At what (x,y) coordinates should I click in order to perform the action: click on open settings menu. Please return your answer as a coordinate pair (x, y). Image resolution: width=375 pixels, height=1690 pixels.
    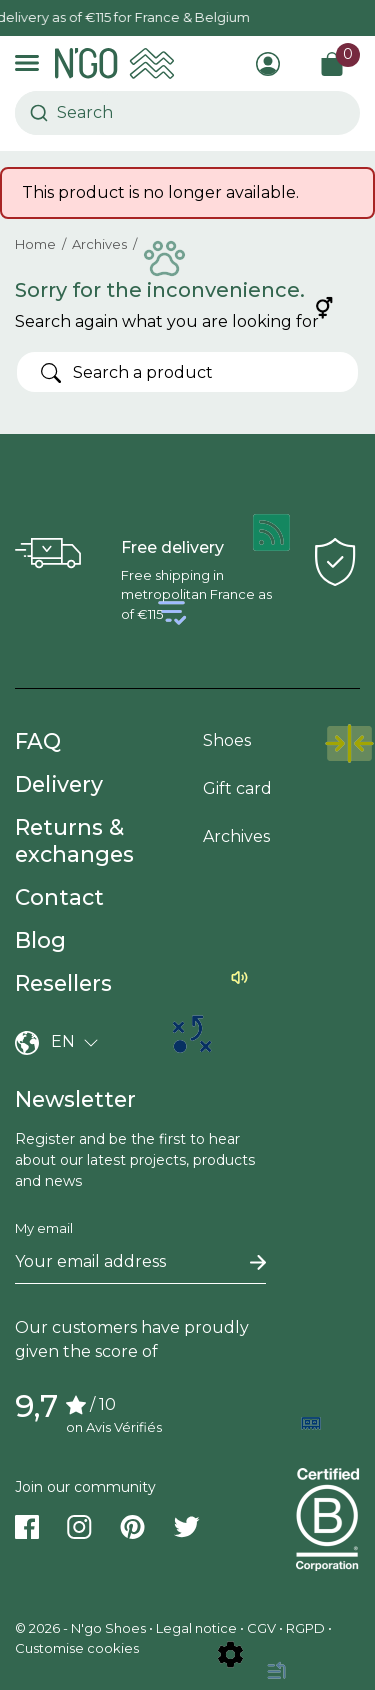
    Looking at the image, I should click on (230, 1654).